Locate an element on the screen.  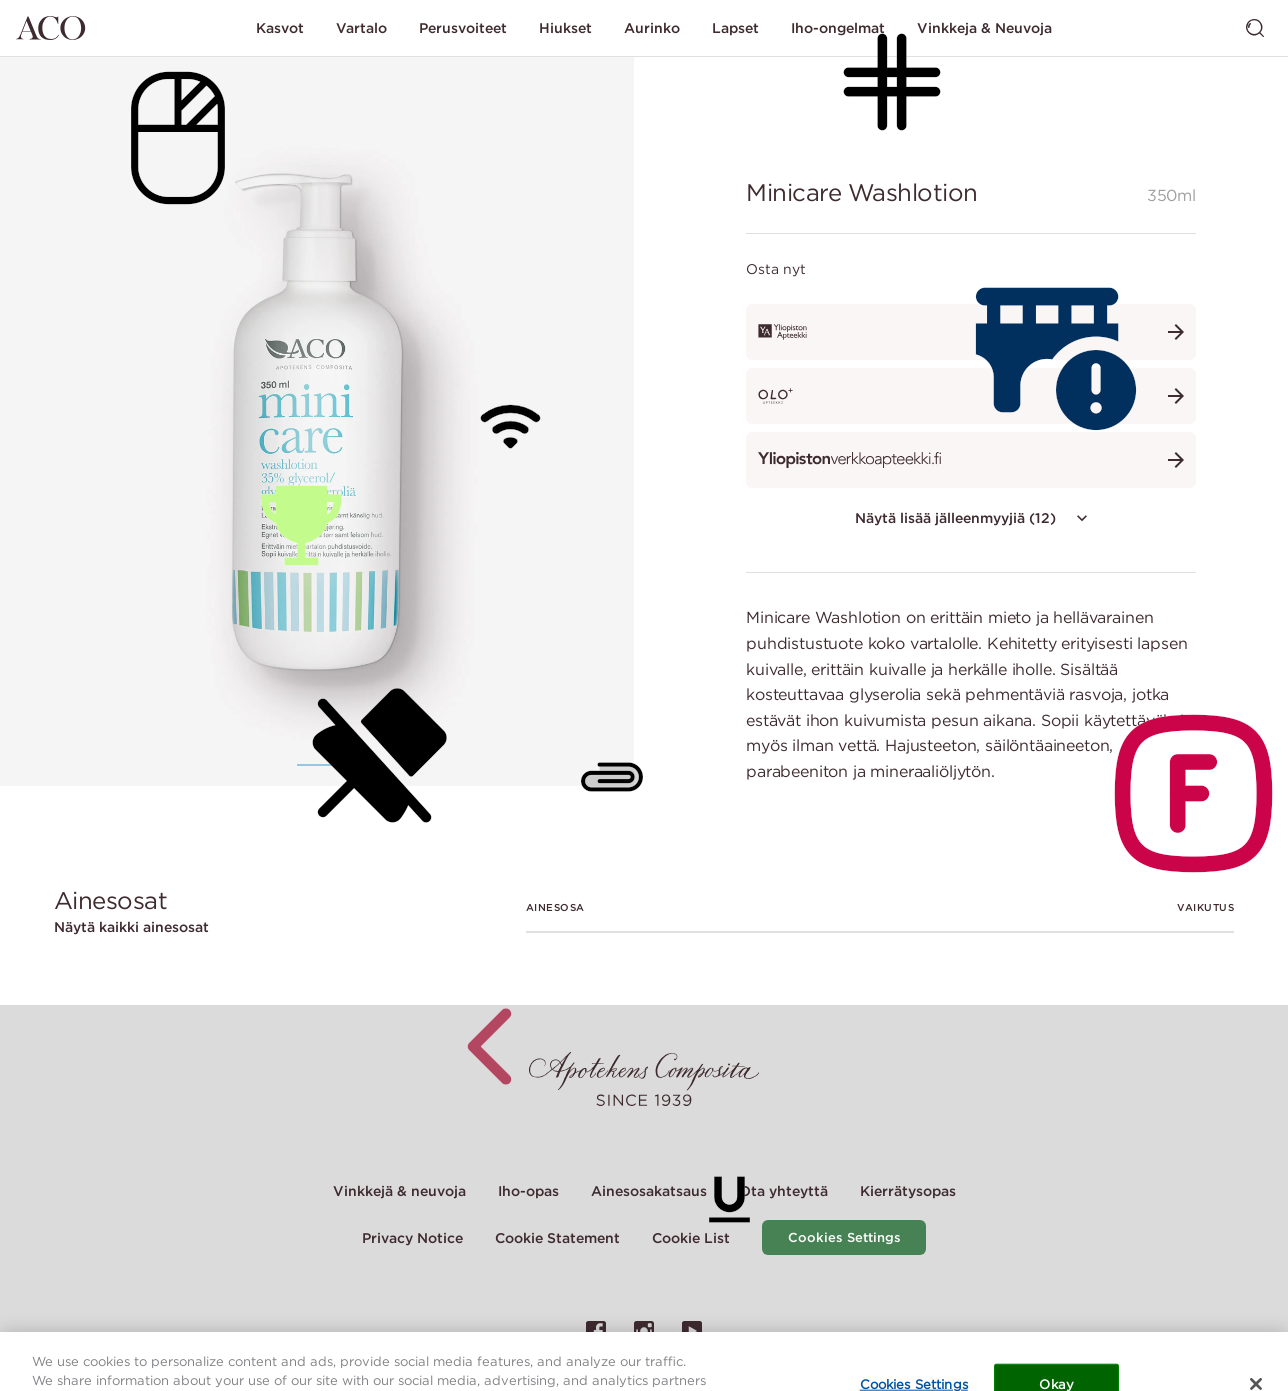
attach a file to your message is located at coordinates (612, 777).